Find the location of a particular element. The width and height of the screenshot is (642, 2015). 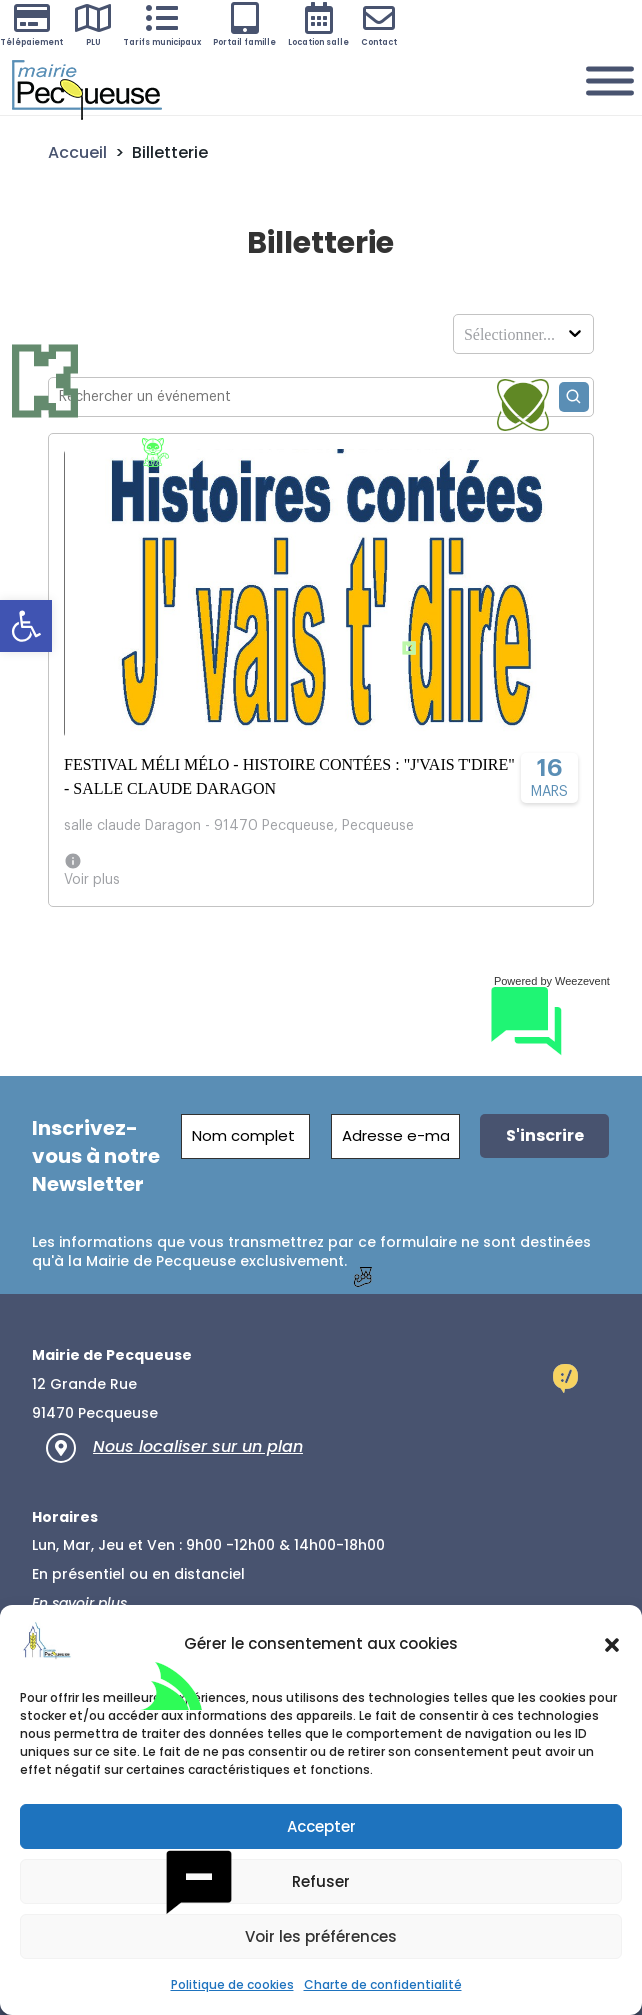

tekton CI/CD pipeline platform logo is located at coordinates (155, 452).